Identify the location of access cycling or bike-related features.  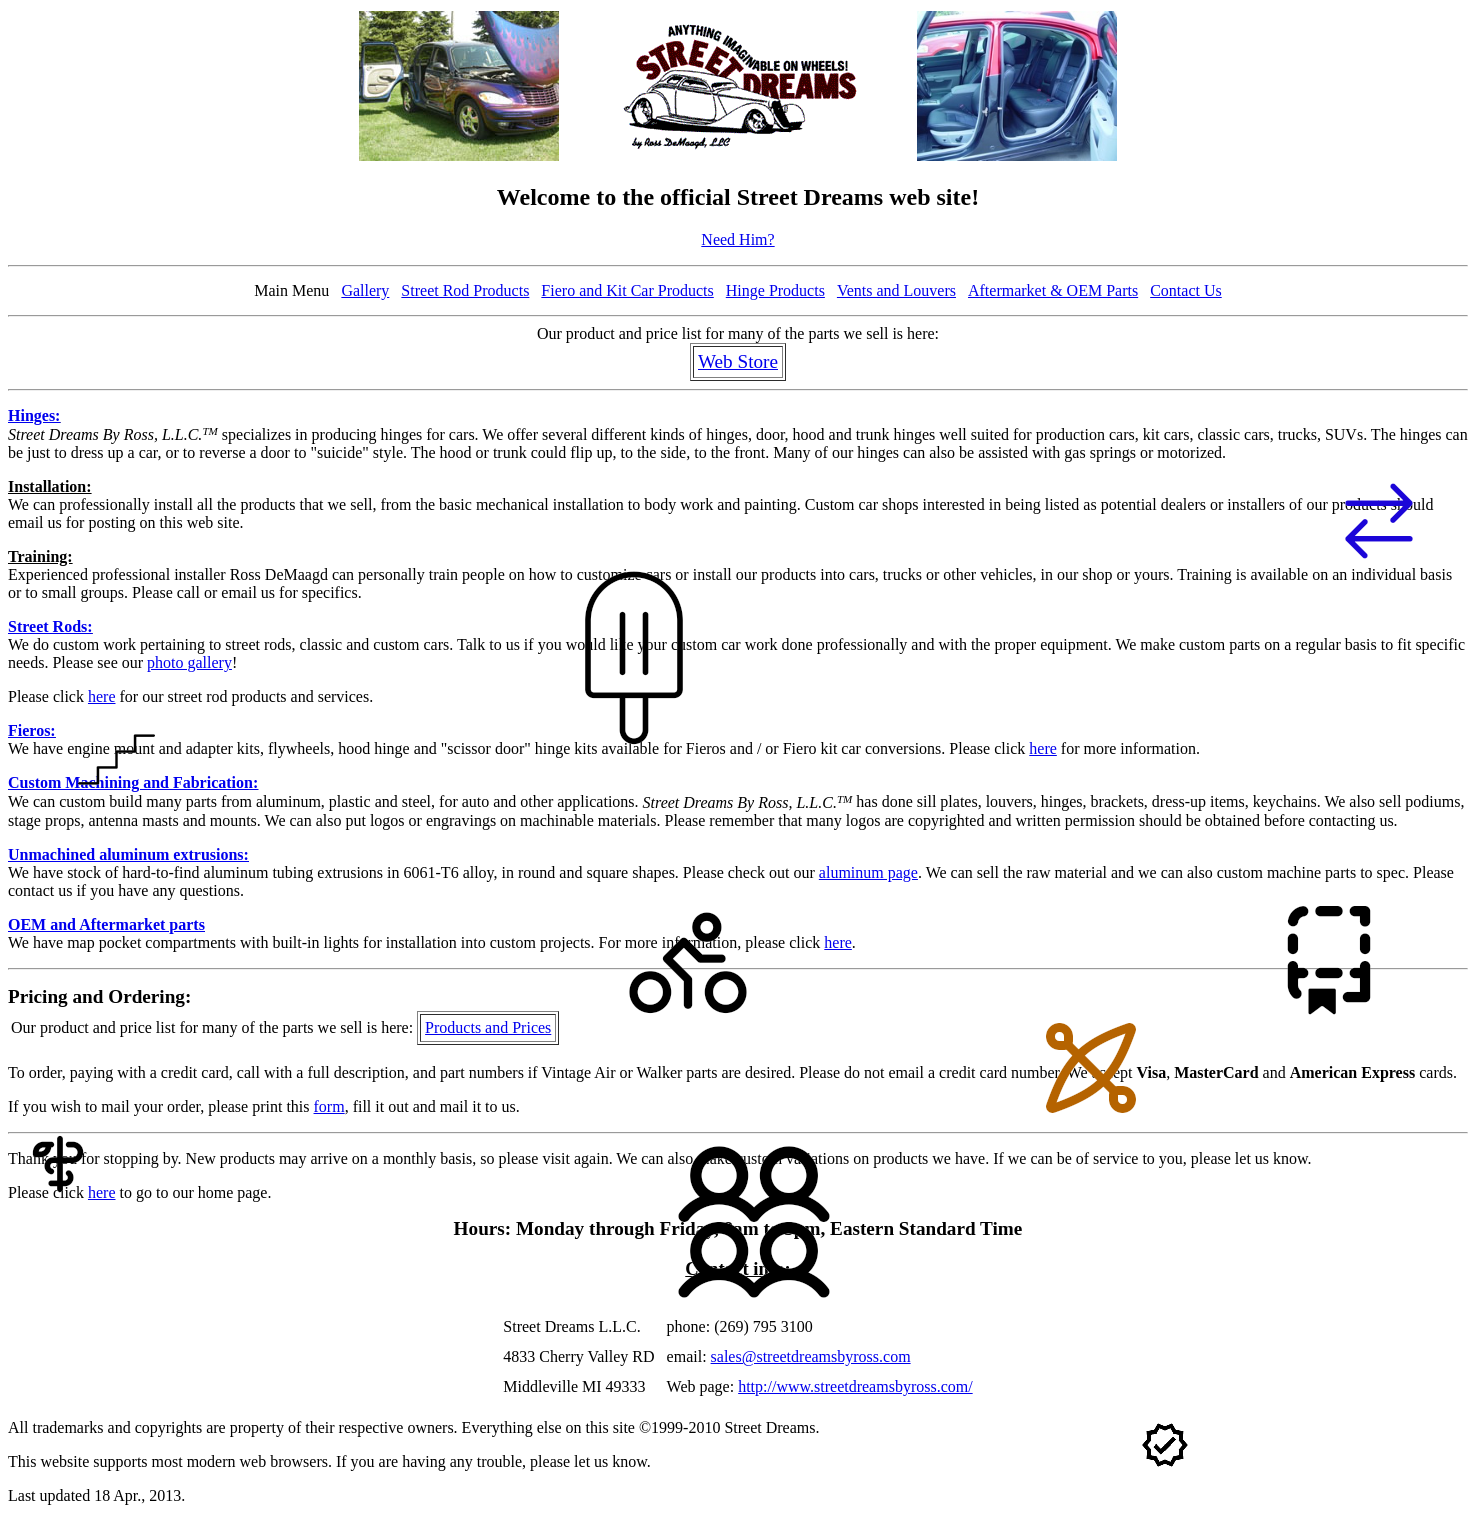
(688, 967).